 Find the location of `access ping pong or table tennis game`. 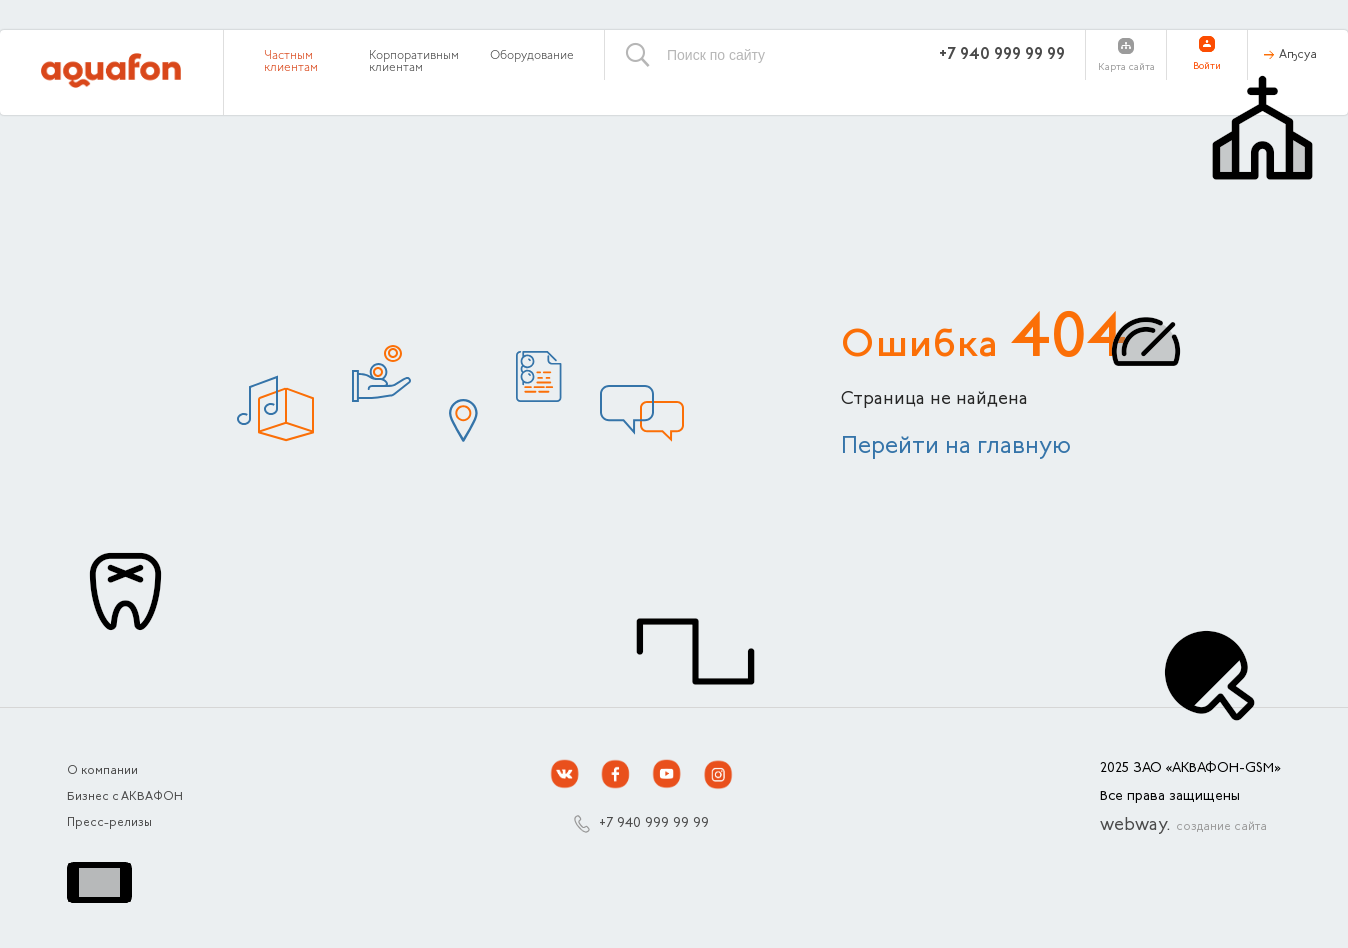

access ping pong or table tennis game is located at coordinates (1208, 674).